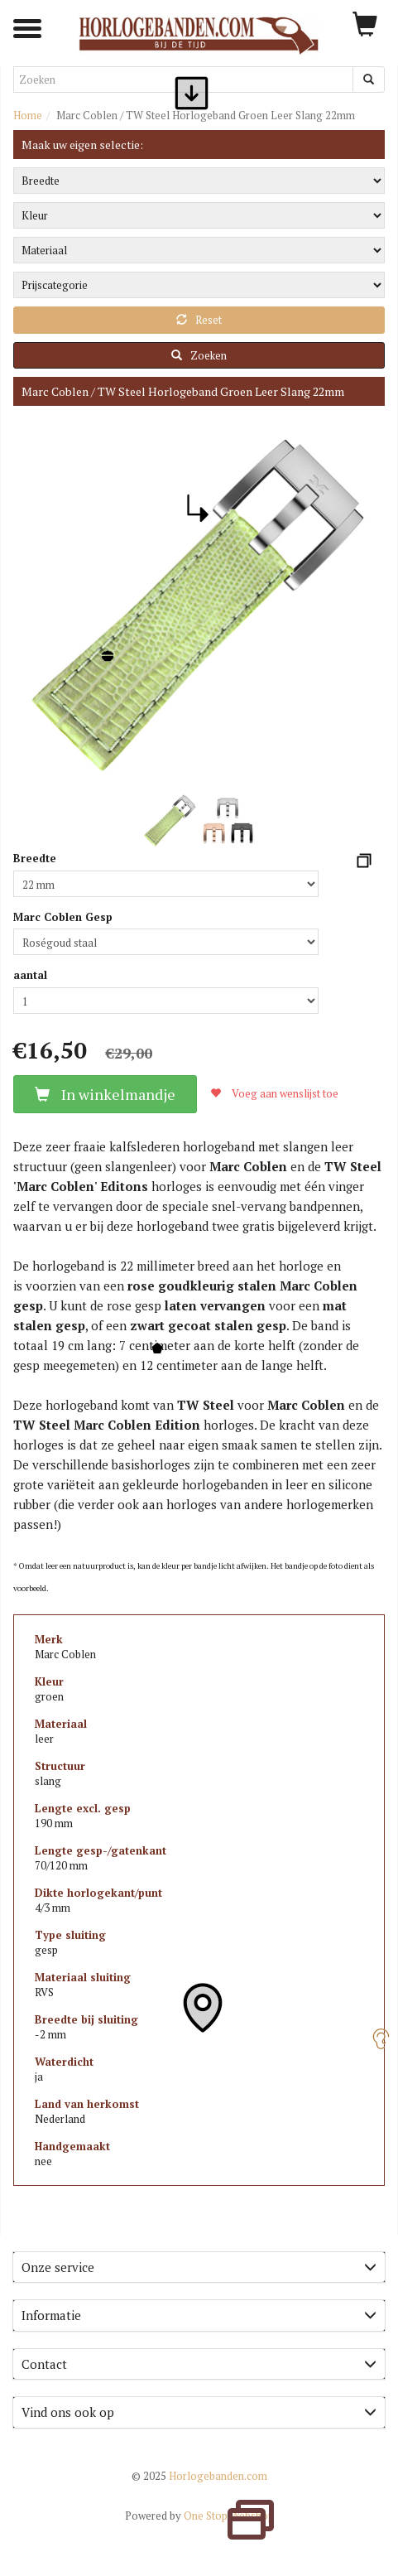 The width and height of the screenshot is (398, 2576). I want to click on copy to clipboard, so click(364, 861).